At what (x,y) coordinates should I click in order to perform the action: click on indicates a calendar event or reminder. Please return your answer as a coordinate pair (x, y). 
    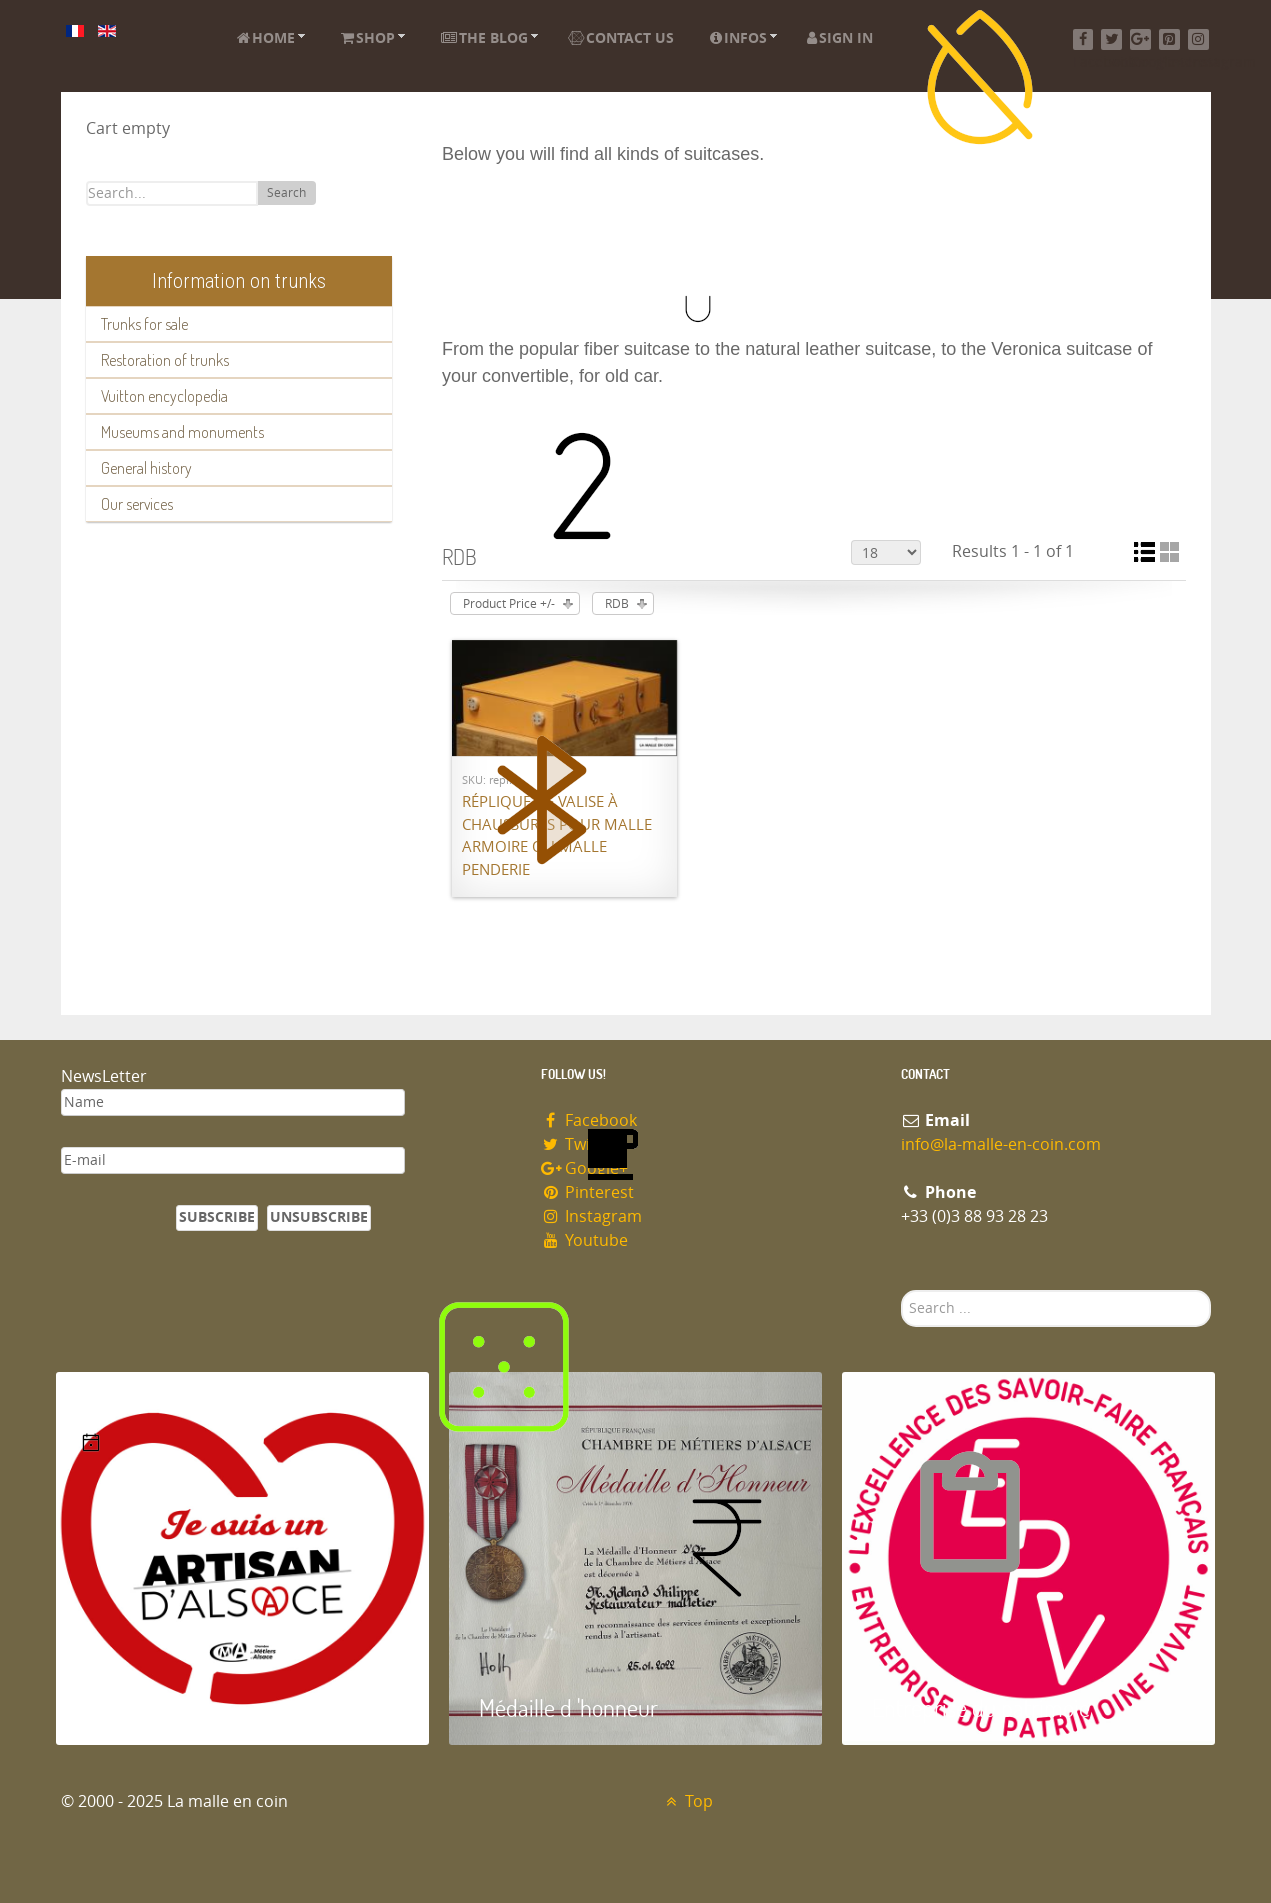
    Looking at the image, I should click on (91, 1443).